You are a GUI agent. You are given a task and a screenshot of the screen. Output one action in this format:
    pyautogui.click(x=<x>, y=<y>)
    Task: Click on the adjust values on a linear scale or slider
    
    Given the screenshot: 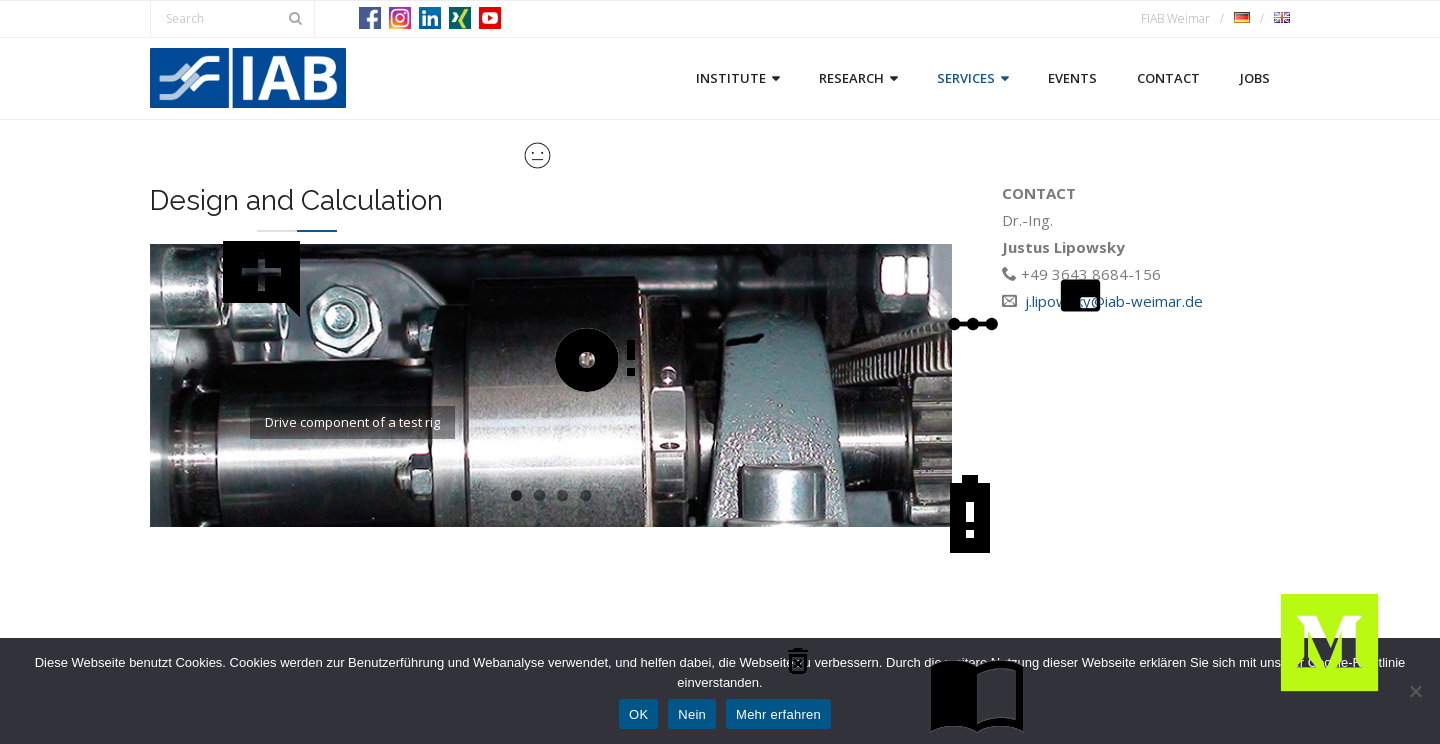 What is the action you would take?
    pyautogui.click(x=973, y=324)
    